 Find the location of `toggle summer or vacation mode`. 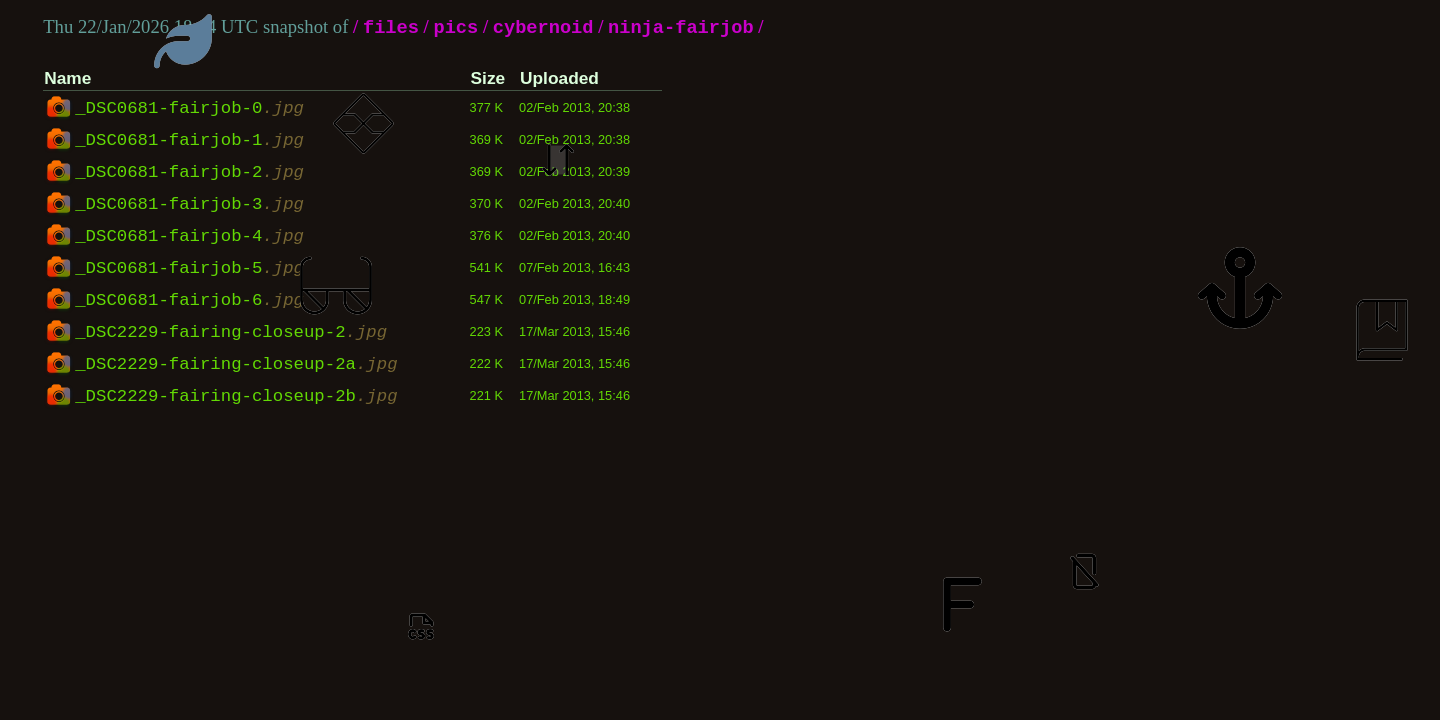

toggle summer or vacation mode is located at coordinates (336, 287).